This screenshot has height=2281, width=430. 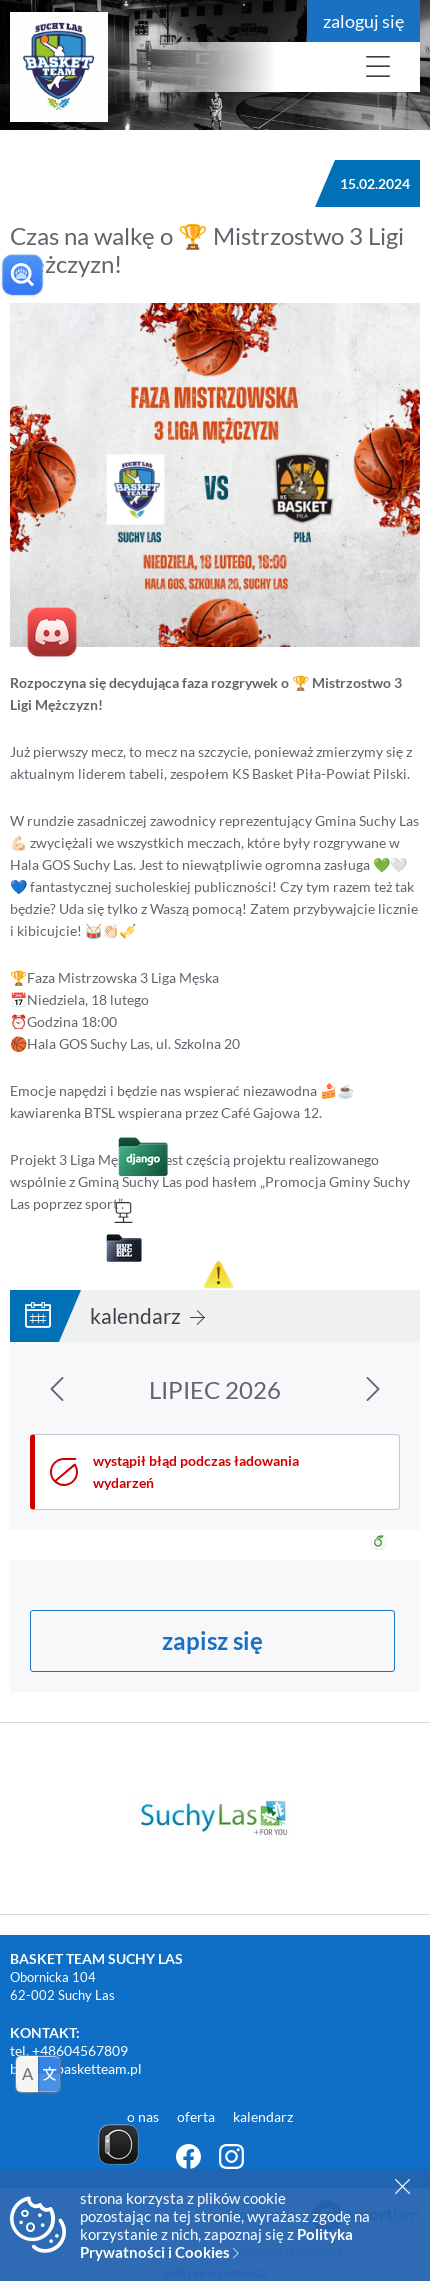 What do you see at coordinates (123, 1212) in the screenshot?
I see `access network settings` at bounding box center [123, 1212].